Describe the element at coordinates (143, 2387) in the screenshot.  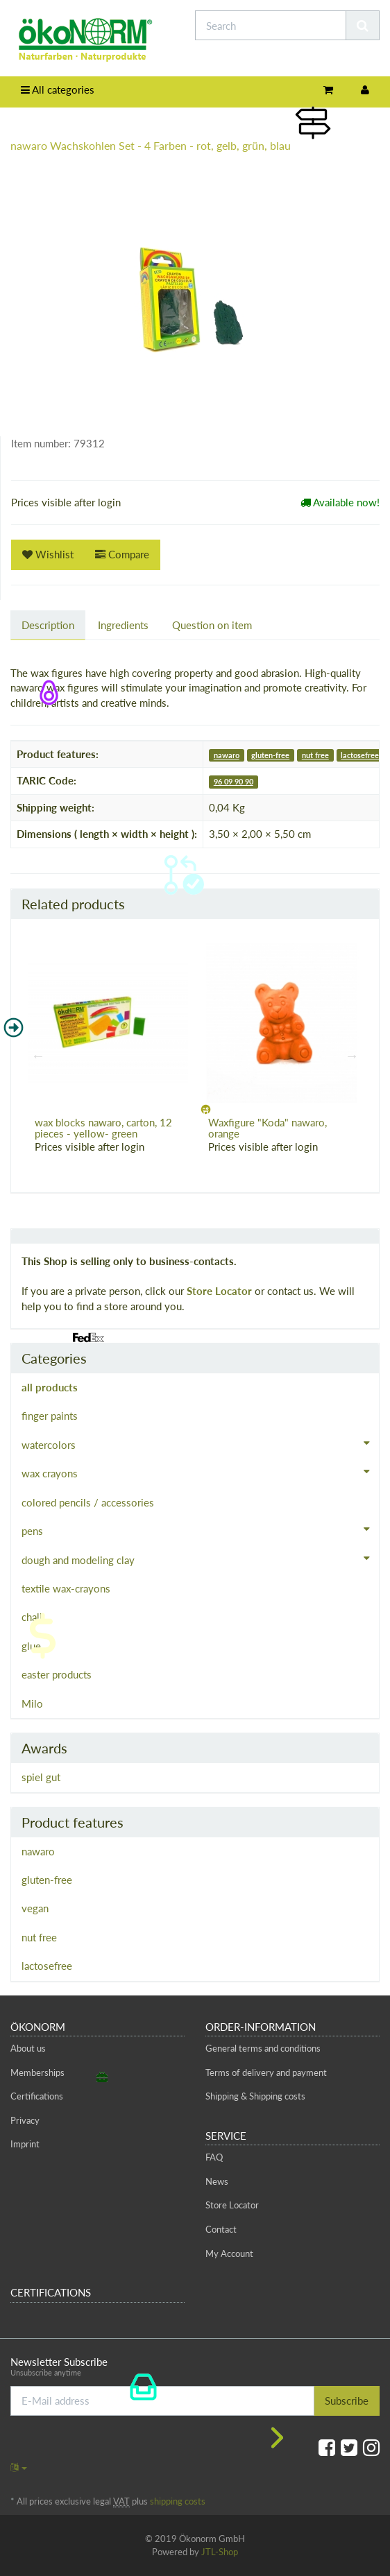
I see `view your inbox` at that location.